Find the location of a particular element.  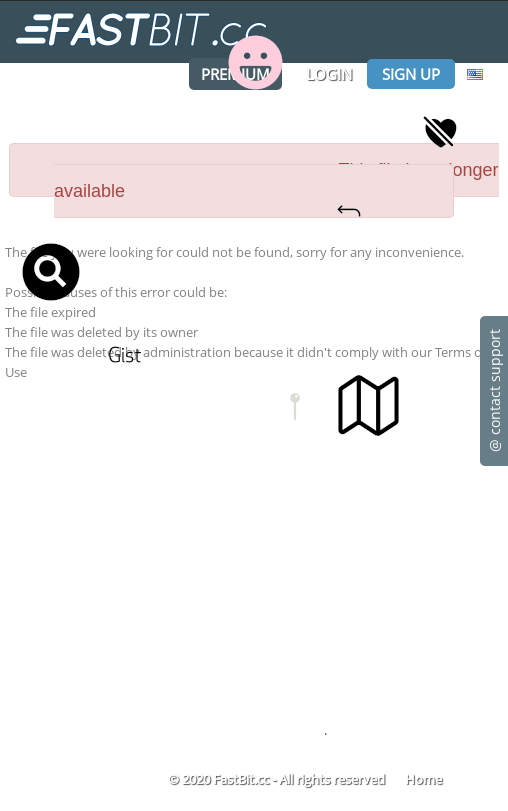

tap to search is located at coordinates (51, 272).